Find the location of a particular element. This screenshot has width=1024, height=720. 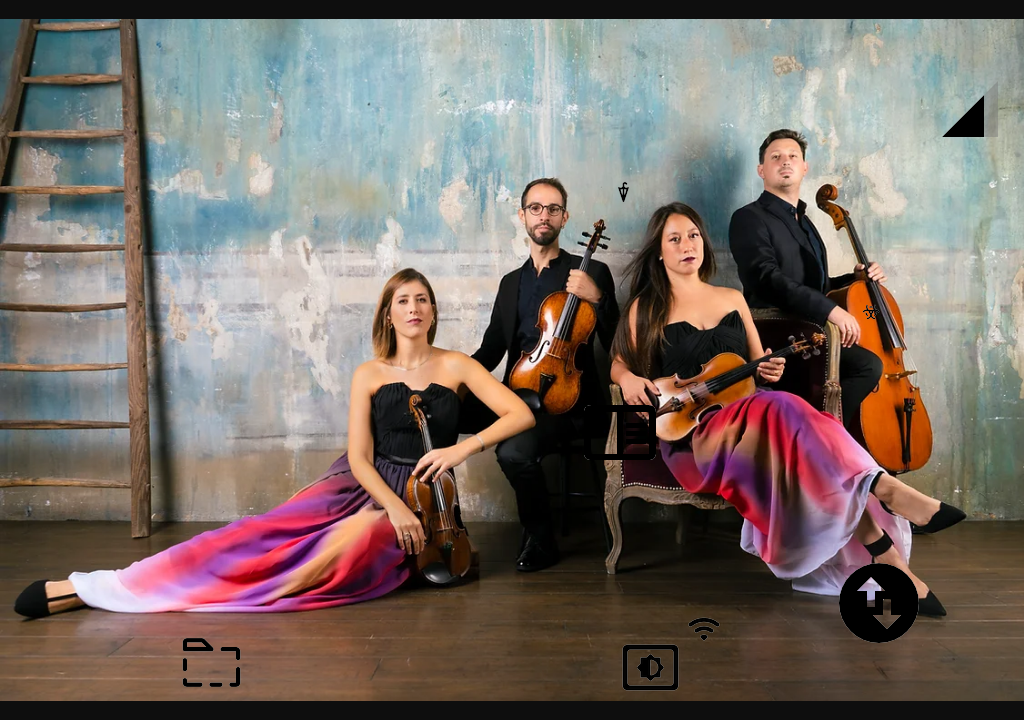

indicates current cellular network signal strength is located at coordinates (970, 109).